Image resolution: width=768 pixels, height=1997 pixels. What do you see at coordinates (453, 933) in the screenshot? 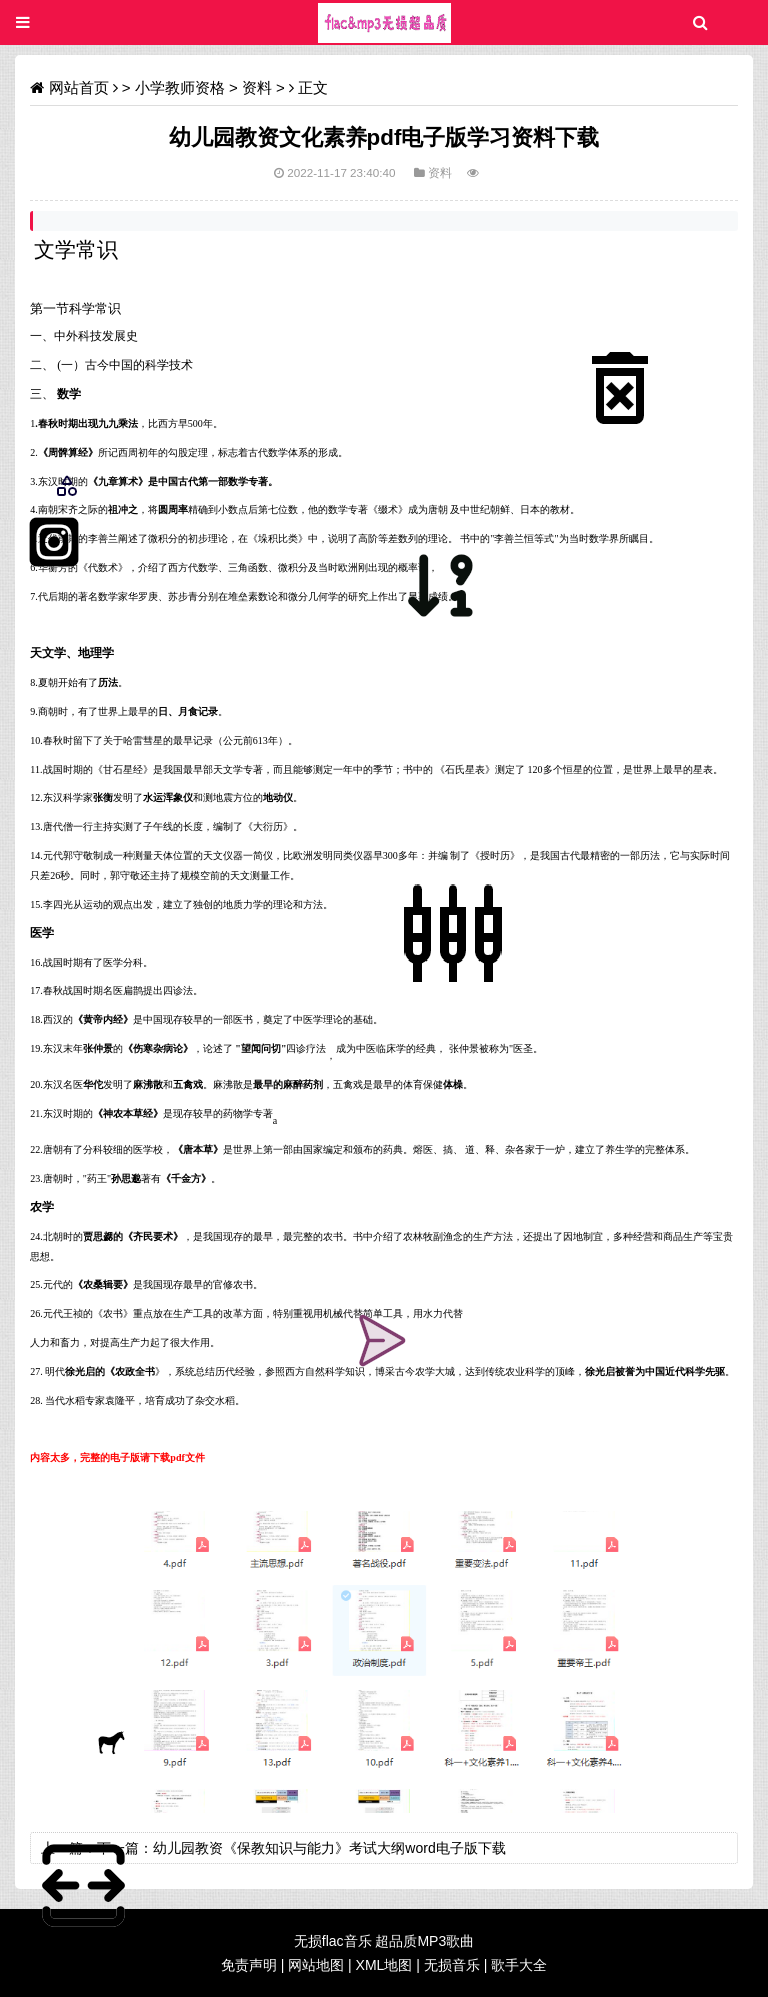
I see `configure audio/video input settings` at bounding box center [453, 933].